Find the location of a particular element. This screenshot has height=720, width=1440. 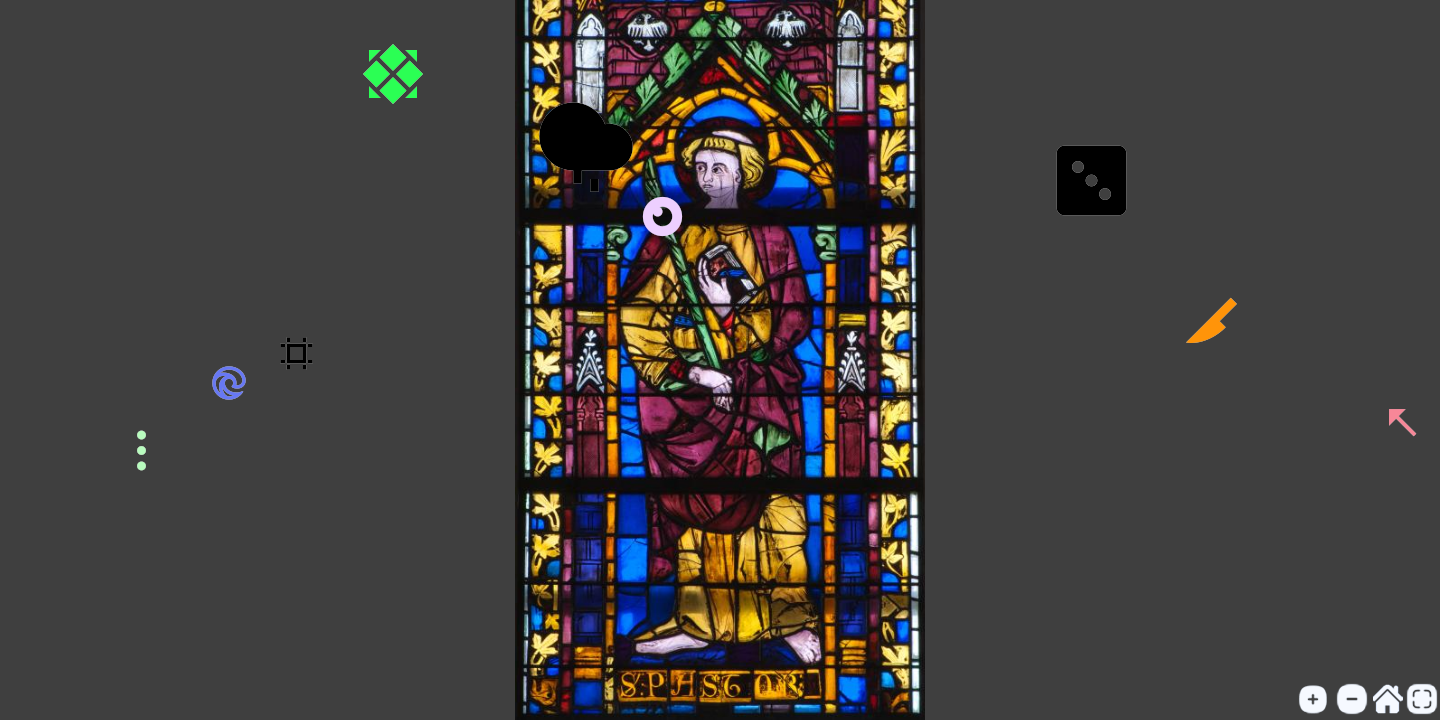

slice or cut selected object is located at coordinates (1214, 320).